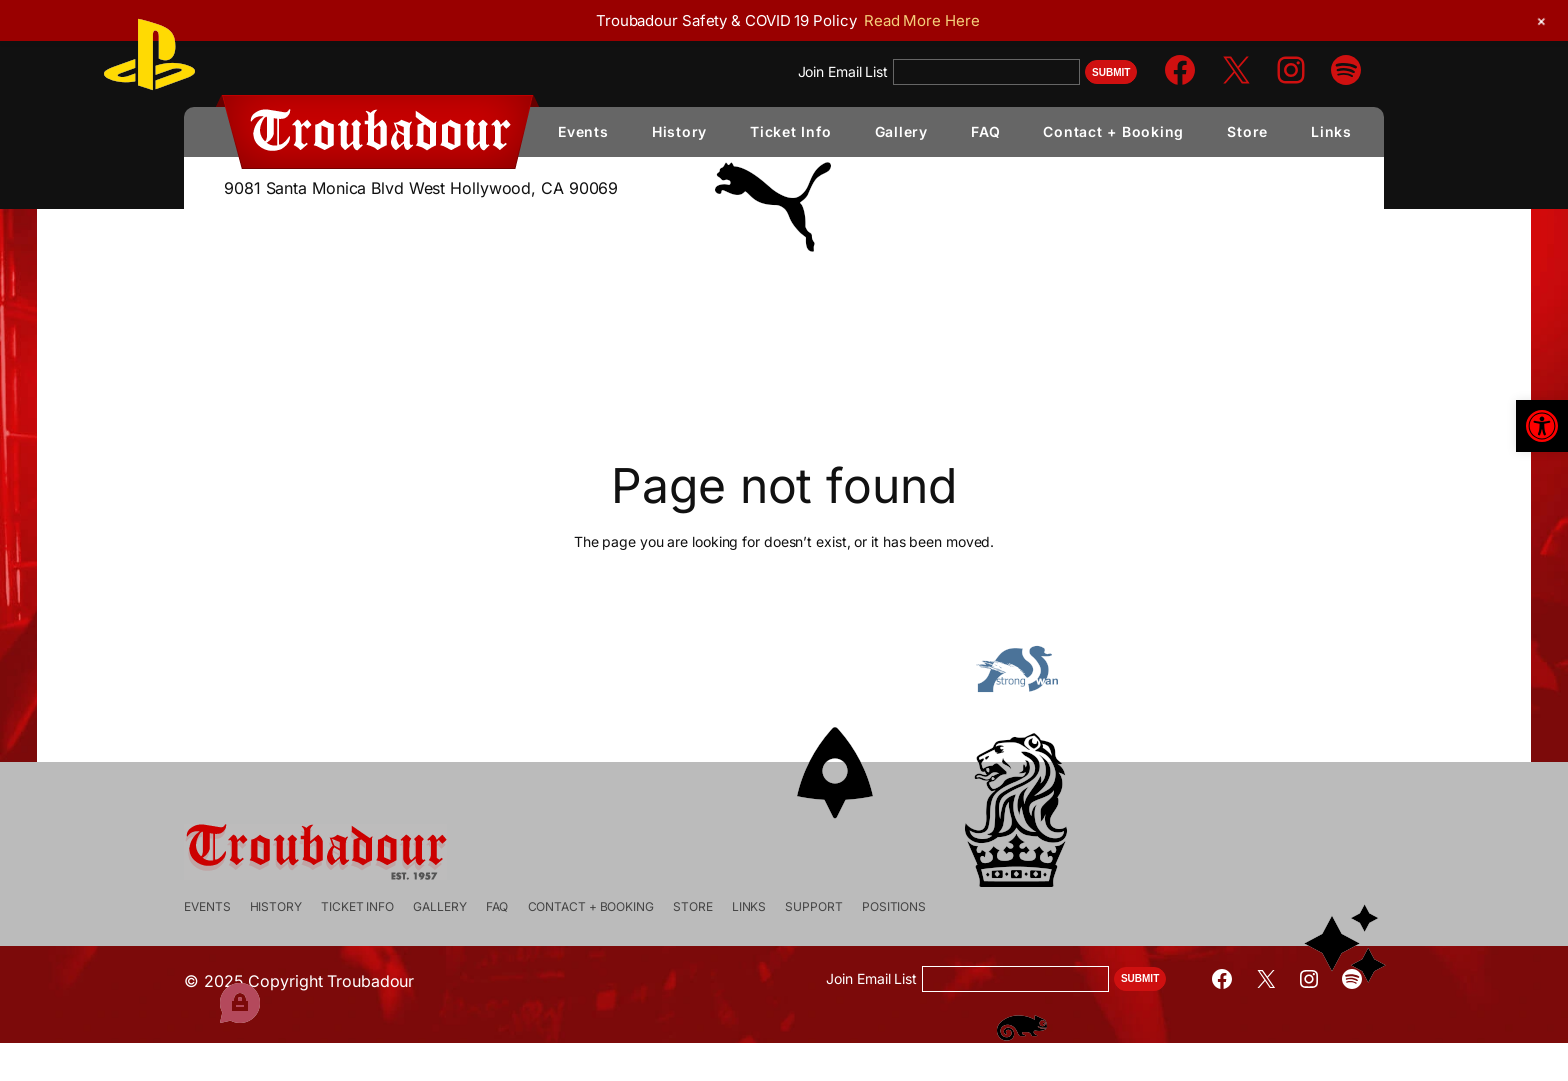 This screenshot has width=1568, height=1081. What do you see at coordinates (1346, 943) in the screenshot?
I see `indicates AI-generated or enhanced content` at bounding box center [1346, 943].